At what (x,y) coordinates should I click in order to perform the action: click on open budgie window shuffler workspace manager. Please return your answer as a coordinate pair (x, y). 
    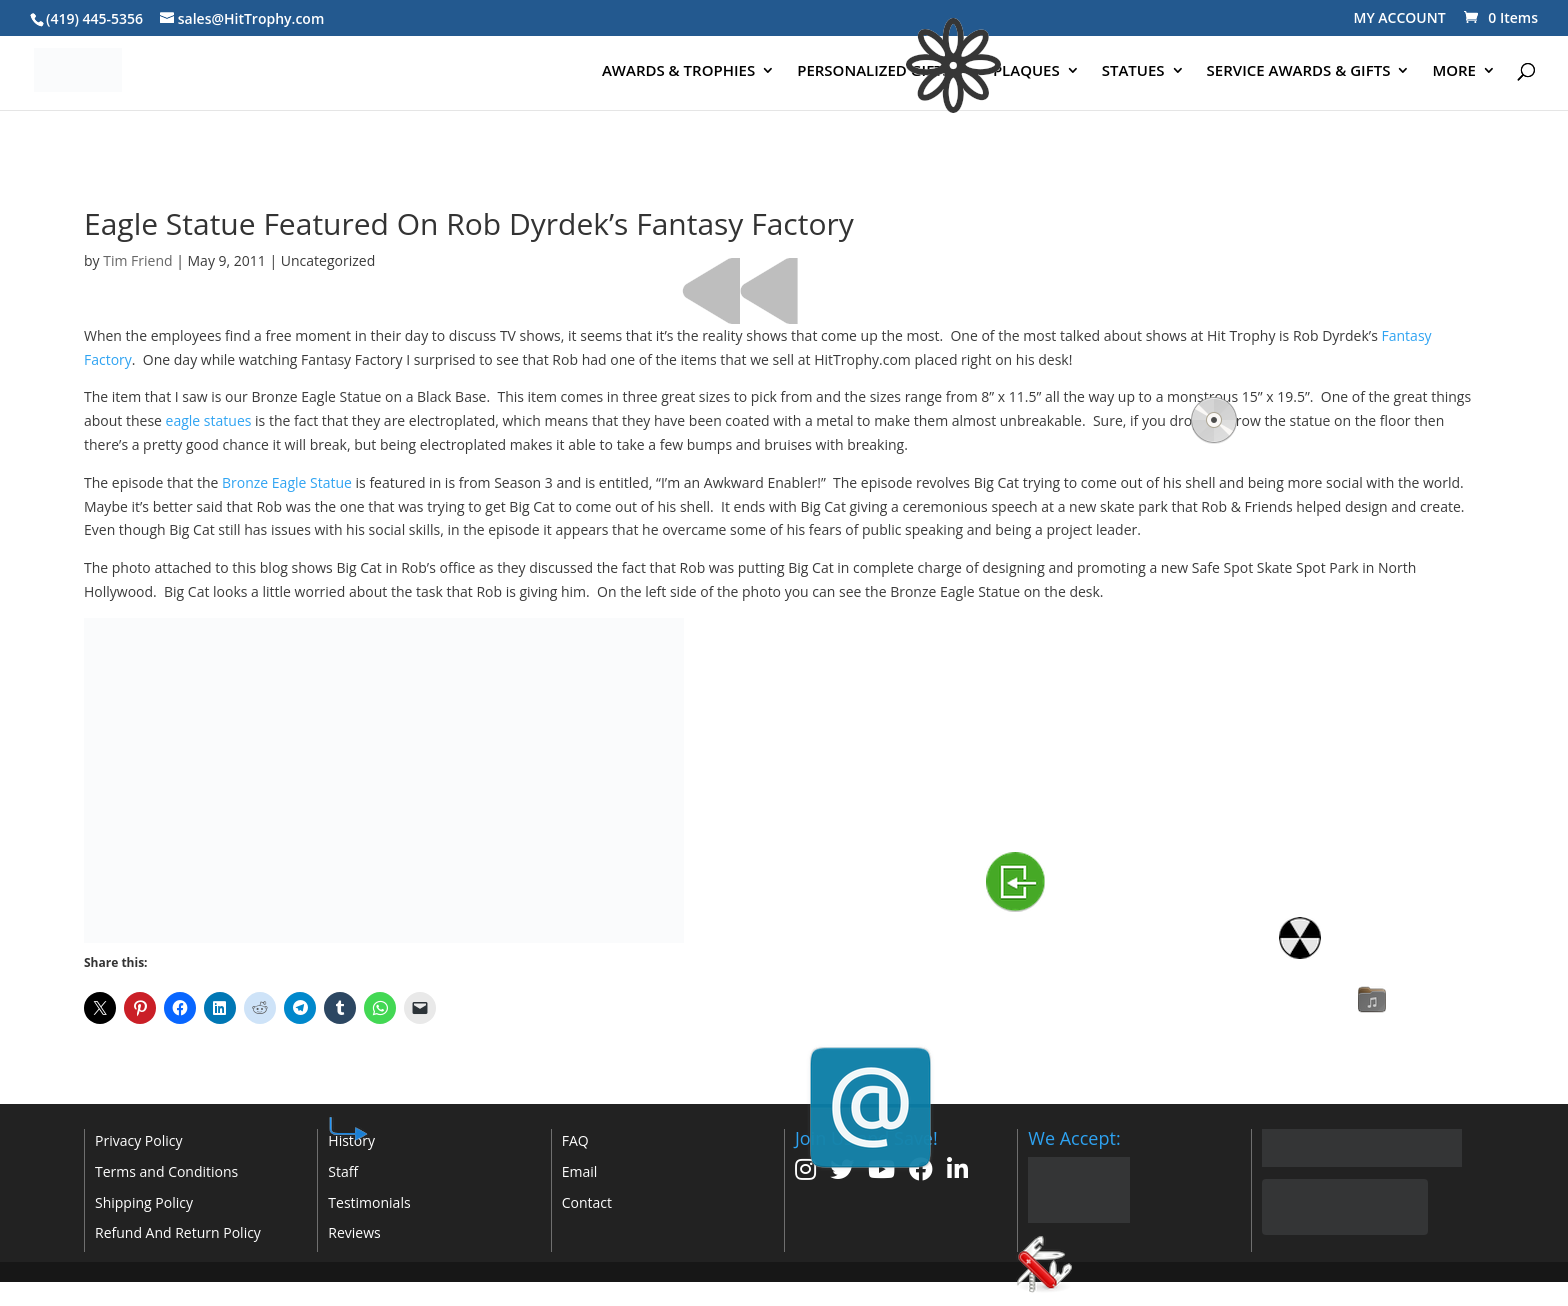
    Looking at the image, I should click on (953, 65).